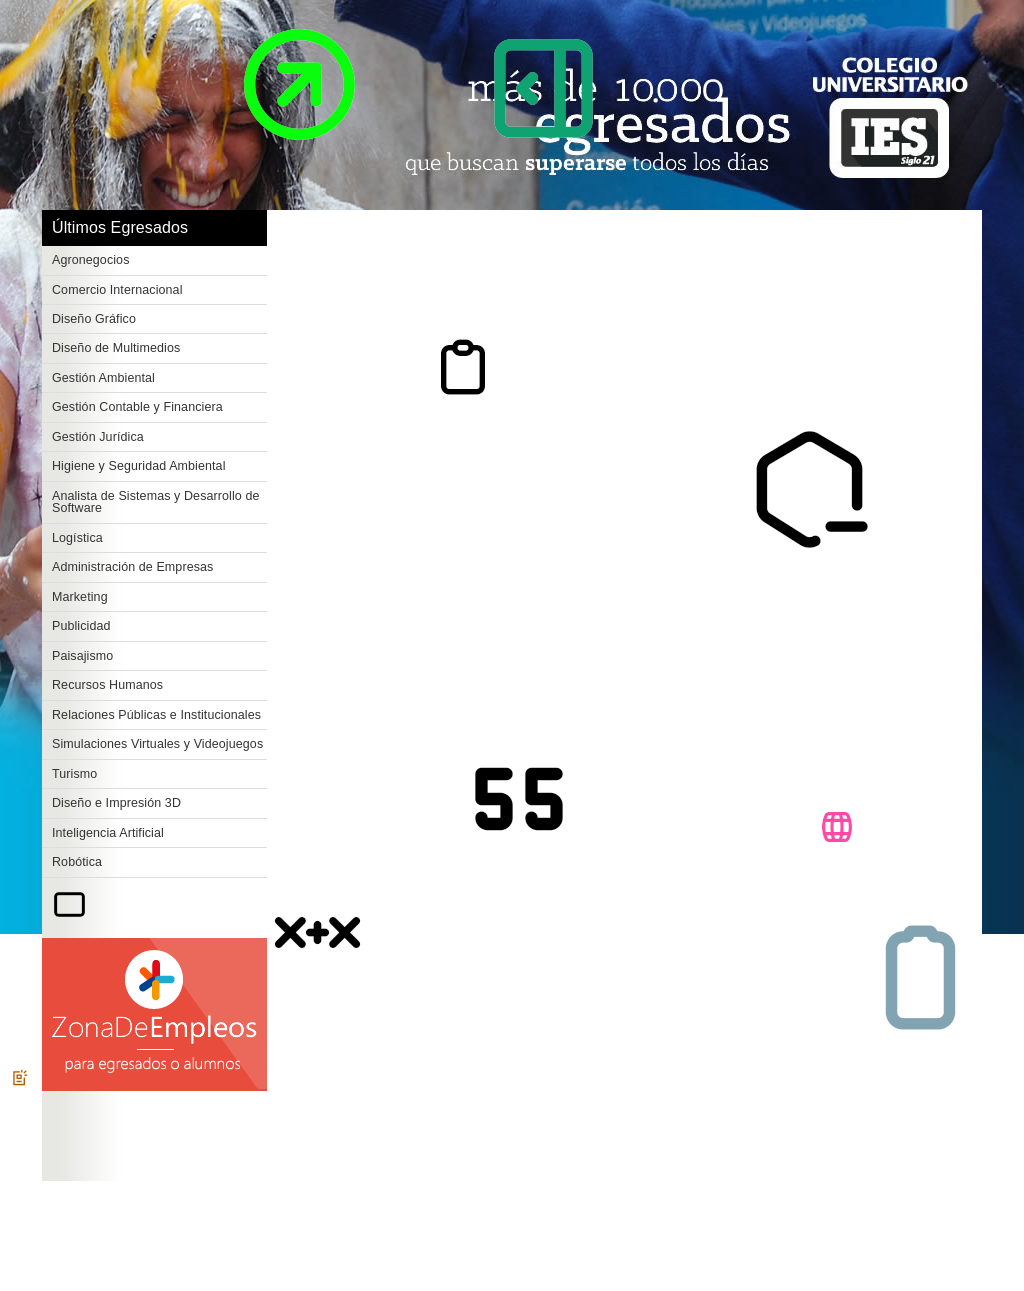  Describe the element at coordinates (299, 84) in the screenshot. I see `open link in new tab or window` at that location.